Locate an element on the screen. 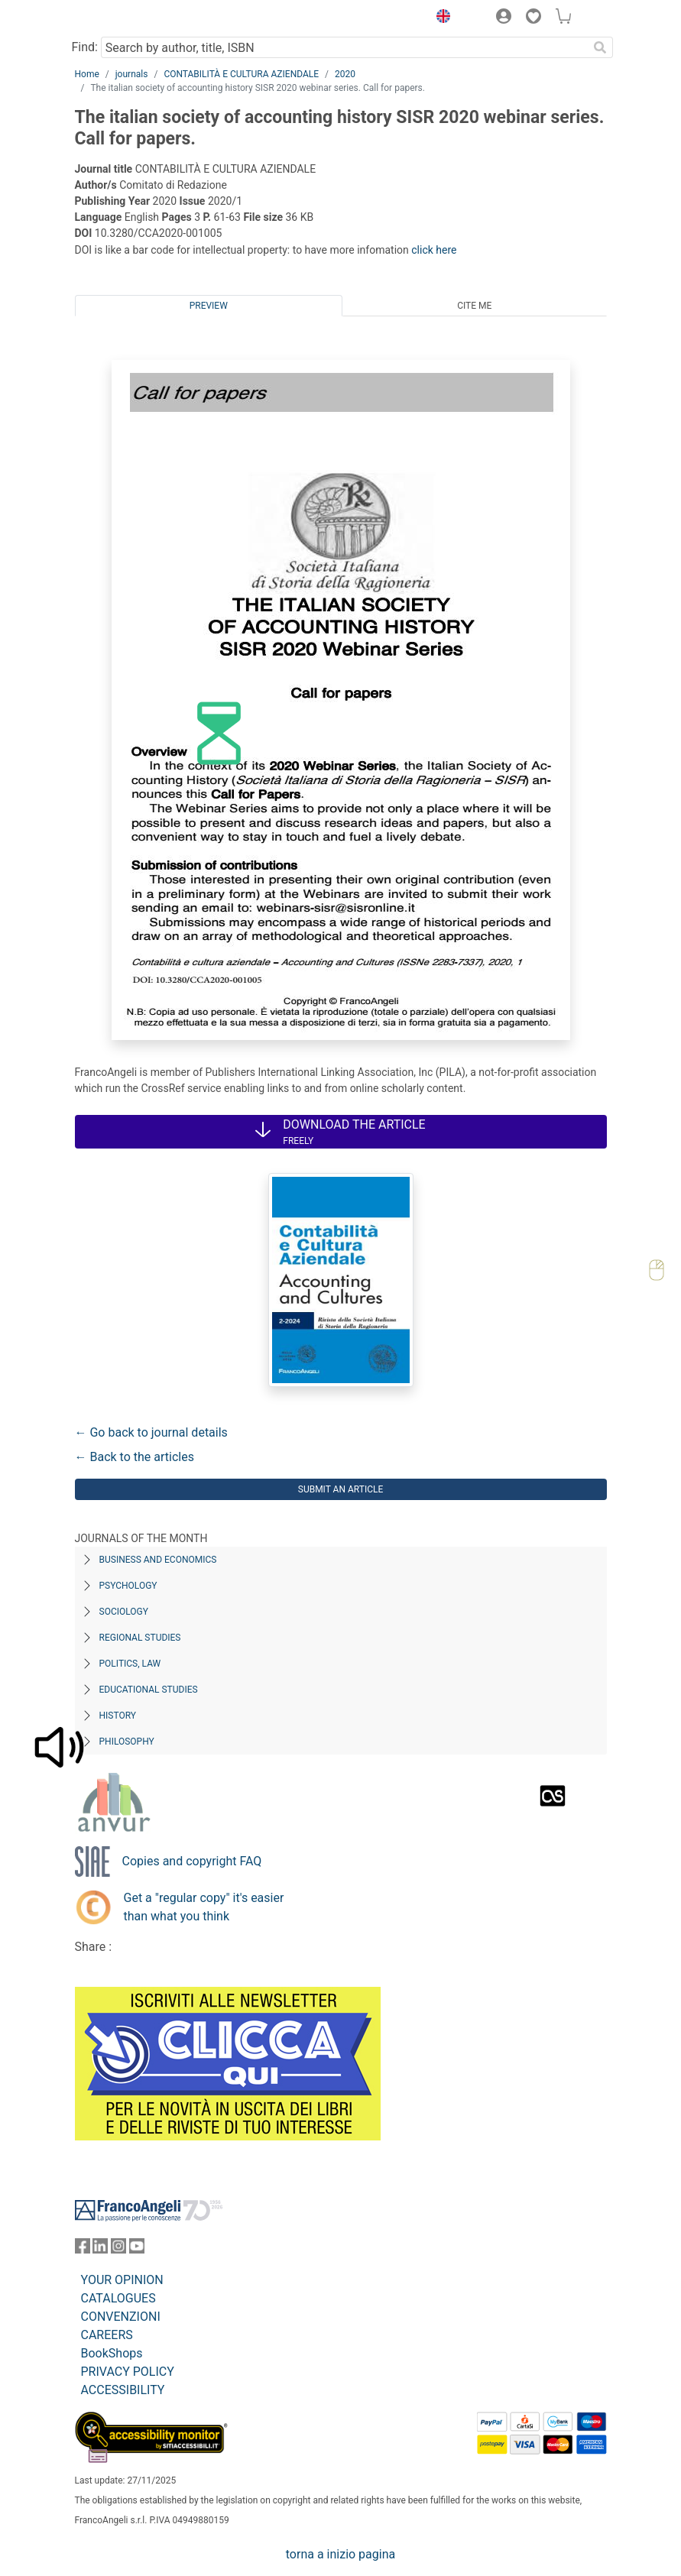  enable subtitles or closed captions is located at coordinates (98, 2456).